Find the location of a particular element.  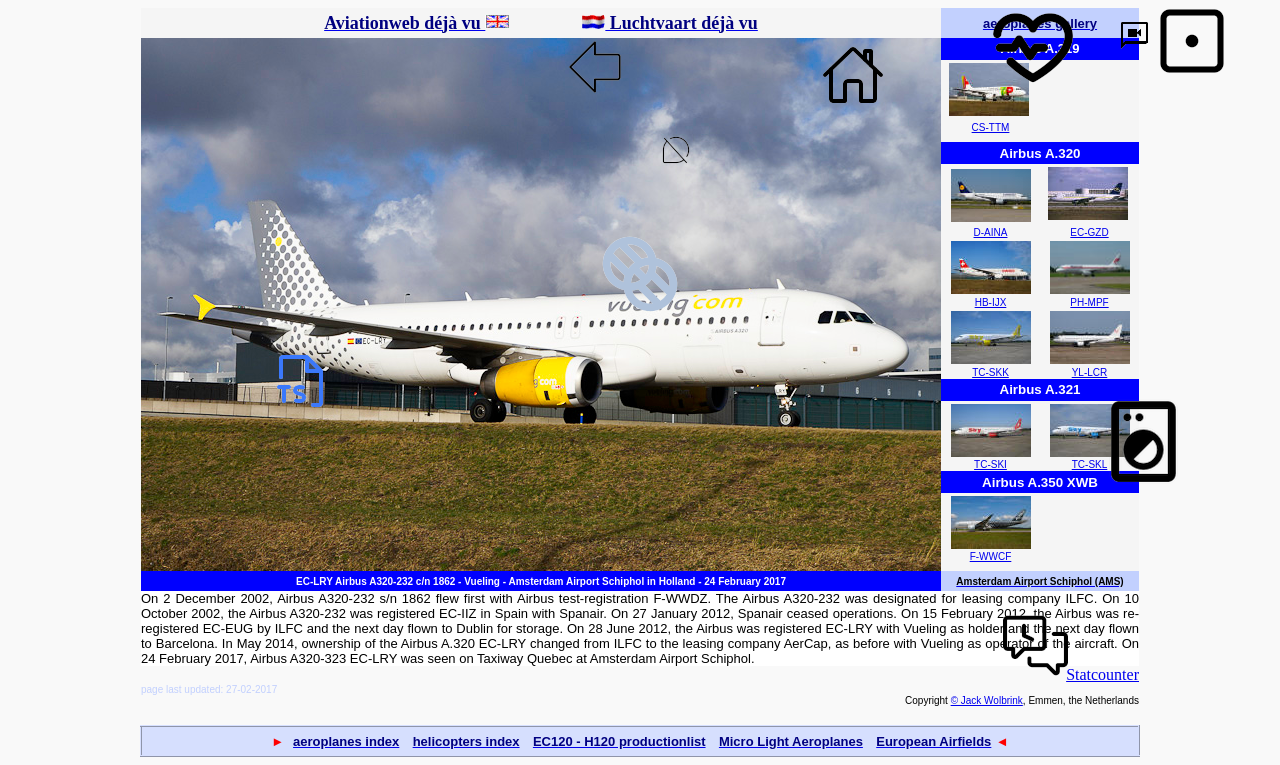

find nearby laundromat or laundry services is located at coordinates (1143, 441).